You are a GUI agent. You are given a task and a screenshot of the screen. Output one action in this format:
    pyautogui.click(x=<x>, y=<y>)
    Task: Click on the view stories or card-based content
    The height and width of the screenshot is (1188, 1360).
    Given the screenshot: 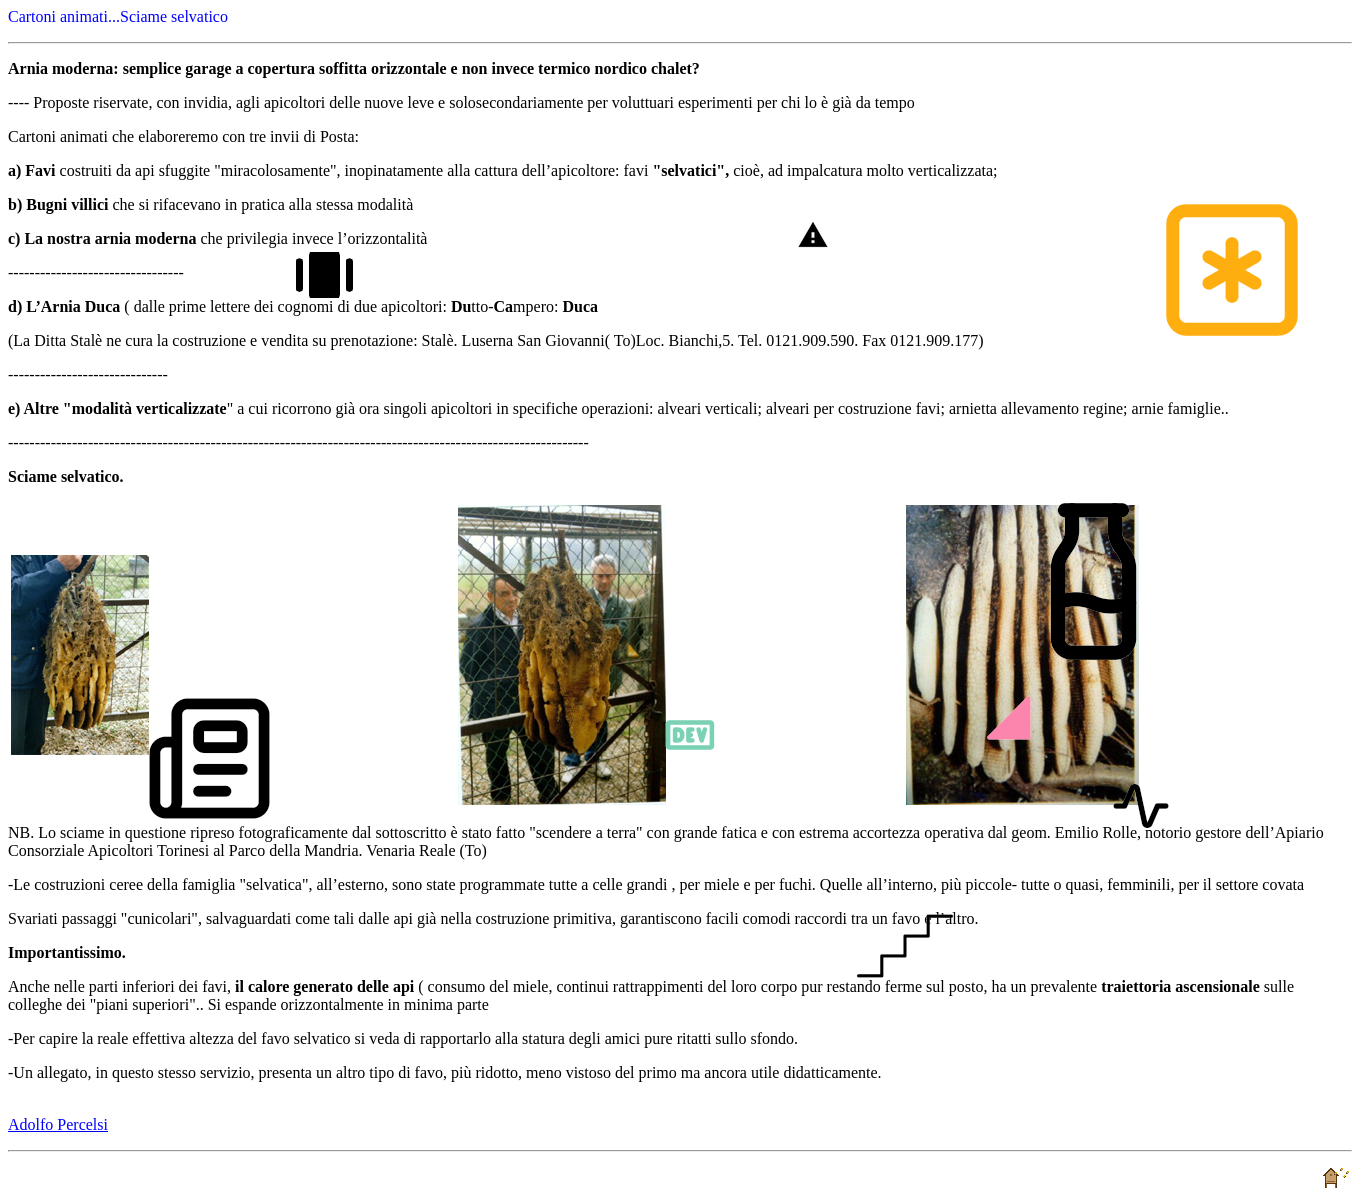 What is the action you would take?
    pyautogui.click(x=324, y=276)
    